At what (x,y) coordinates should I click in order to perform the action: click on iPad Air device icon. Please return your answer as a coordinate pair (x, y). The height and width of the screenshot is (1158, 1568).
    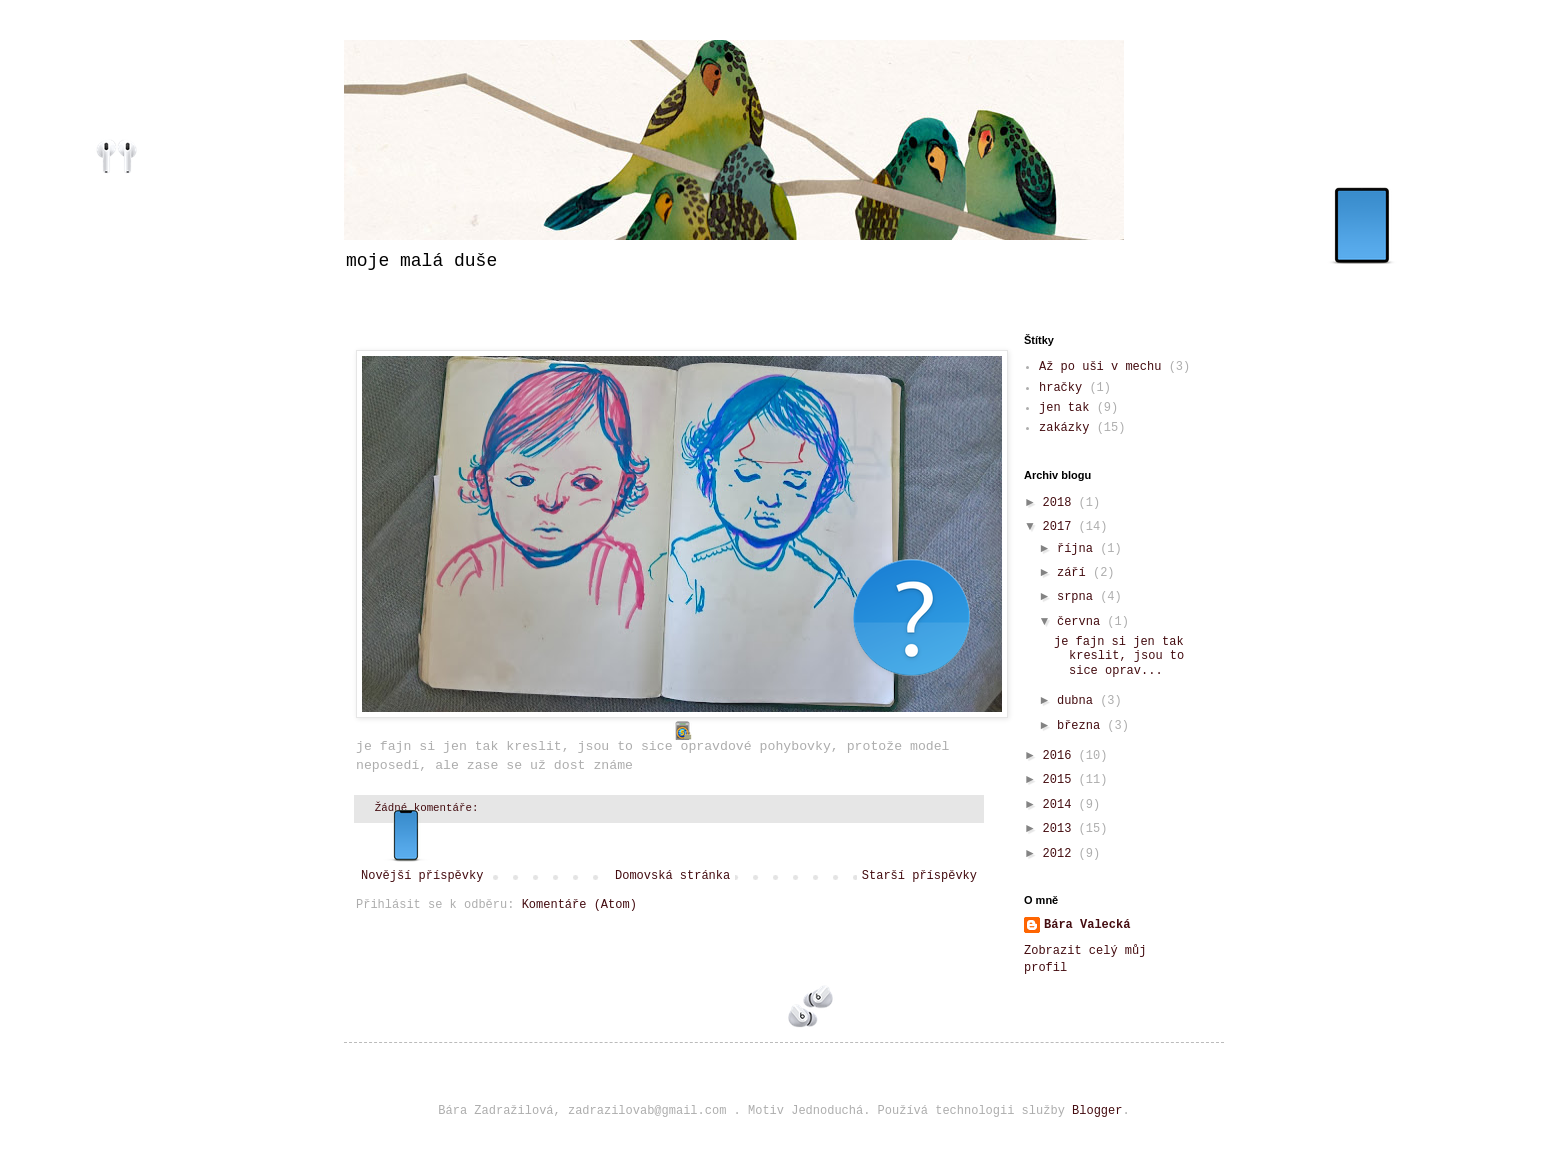
    Looking at the image, I should click on (1362, 226).